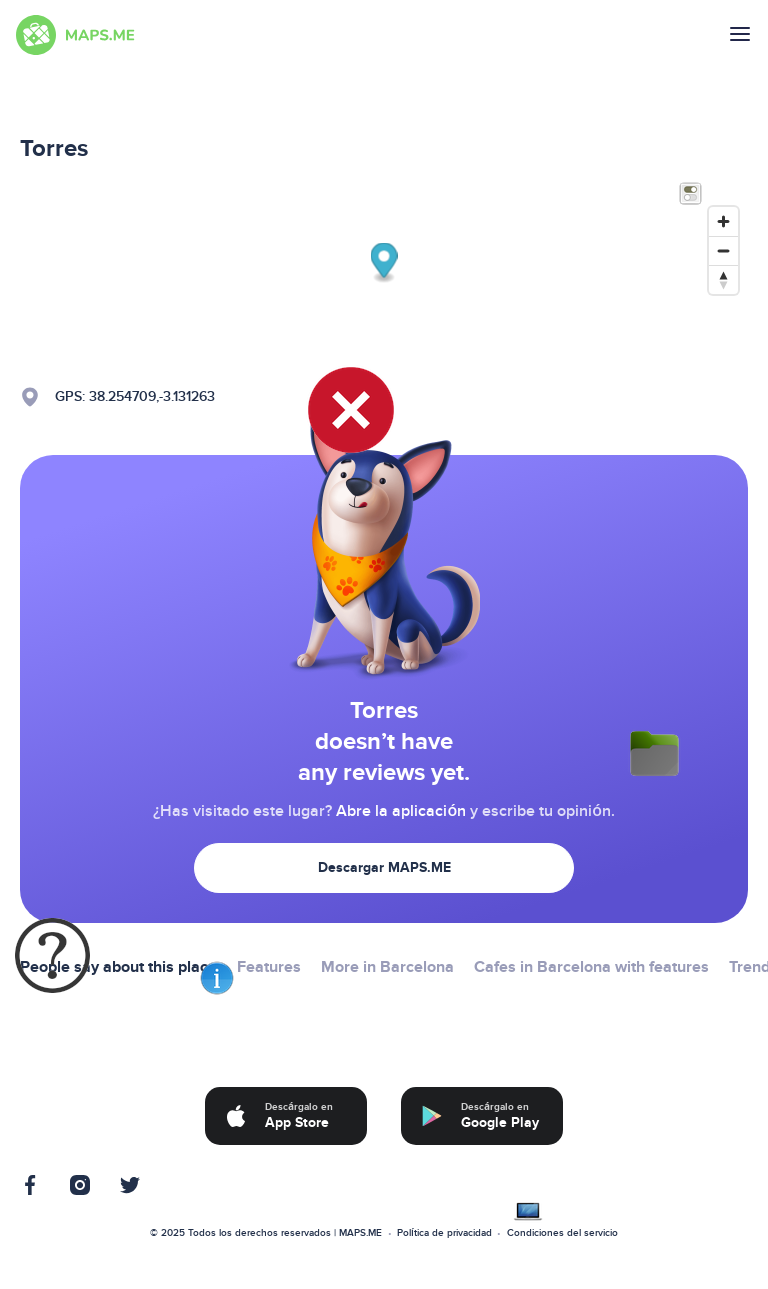 The image size is (768, 1289). I want to click on access help or support resources, so click(52, 955).